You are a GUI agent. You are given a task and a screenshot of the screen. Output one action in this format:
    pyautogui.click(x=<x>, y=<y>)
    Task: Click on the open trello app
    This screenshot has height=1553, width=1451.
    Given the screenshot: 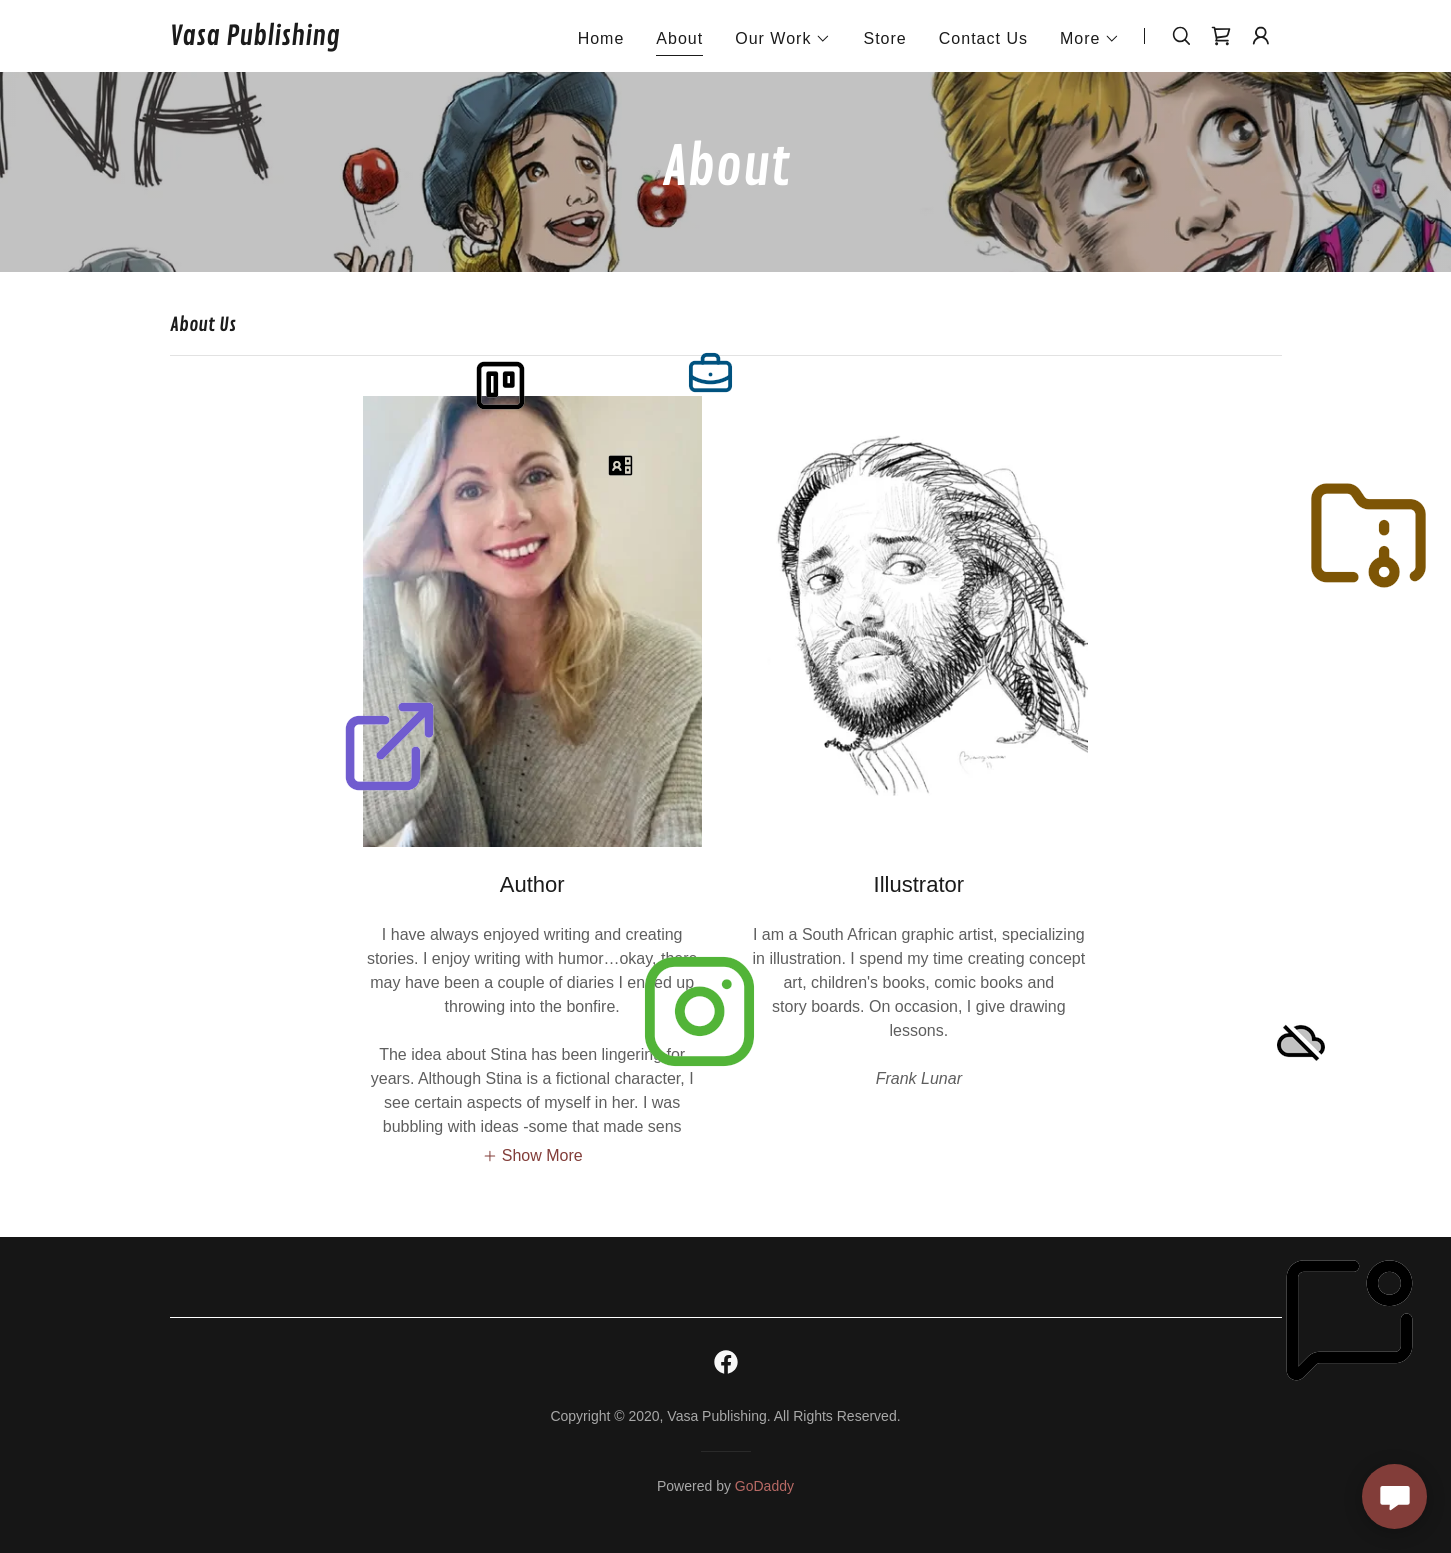 What is the action you would take?
    pyautogui.click(x=500, y=385)
    